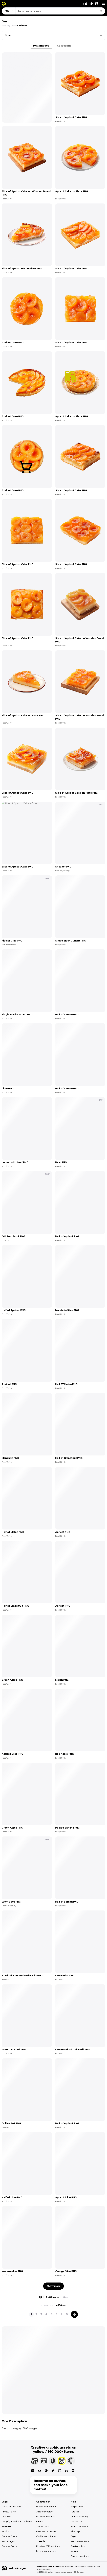  Describe the element at coordinates (62, 1385) in the screenshot. I see `stop media playback` at that location.